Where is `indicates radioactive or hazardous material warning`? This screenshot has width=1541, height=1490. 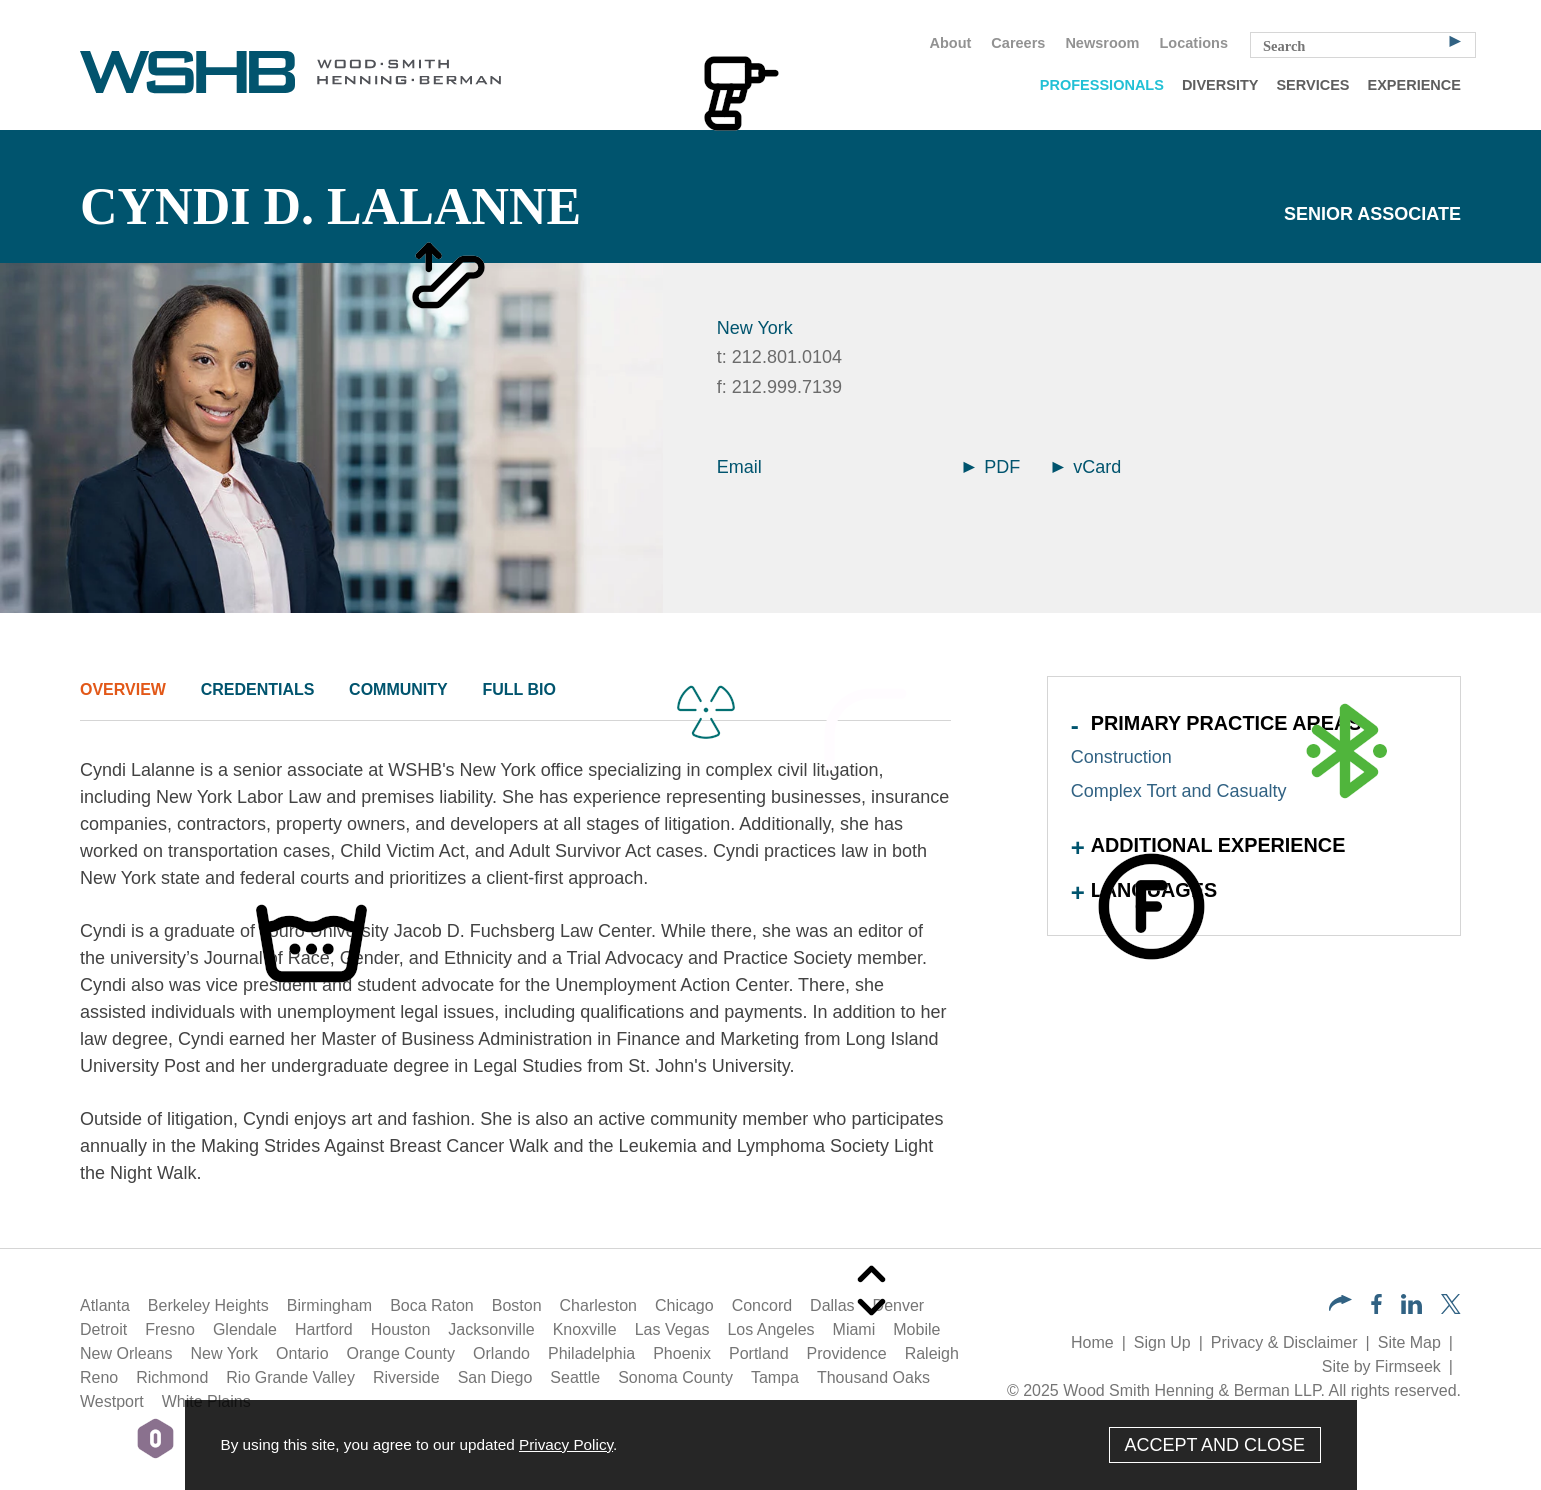
indicates radioactive or hazardous material warning is located at coordinates (706, 710).